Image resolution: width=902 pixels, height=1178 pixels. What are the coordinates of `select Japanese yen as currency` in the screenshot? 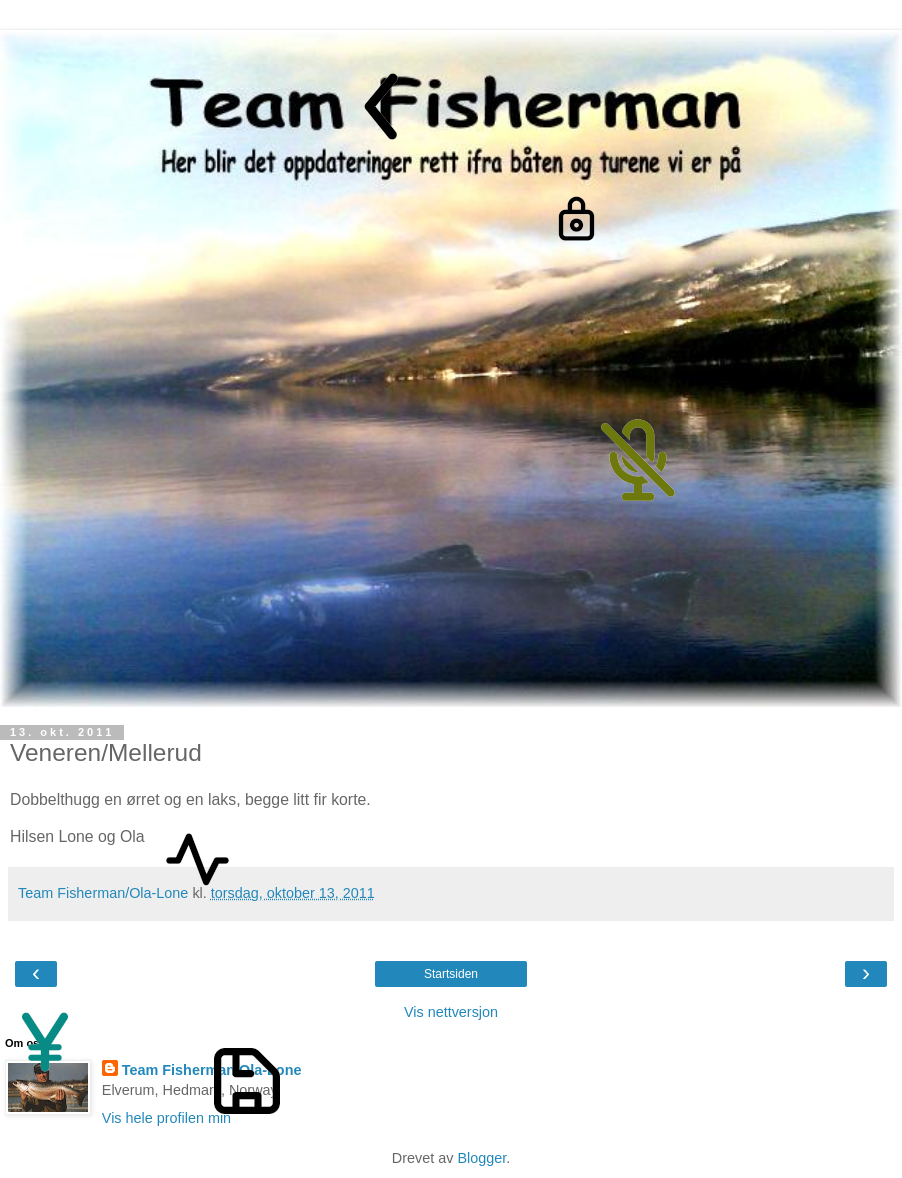 It's located at (45, 1042).